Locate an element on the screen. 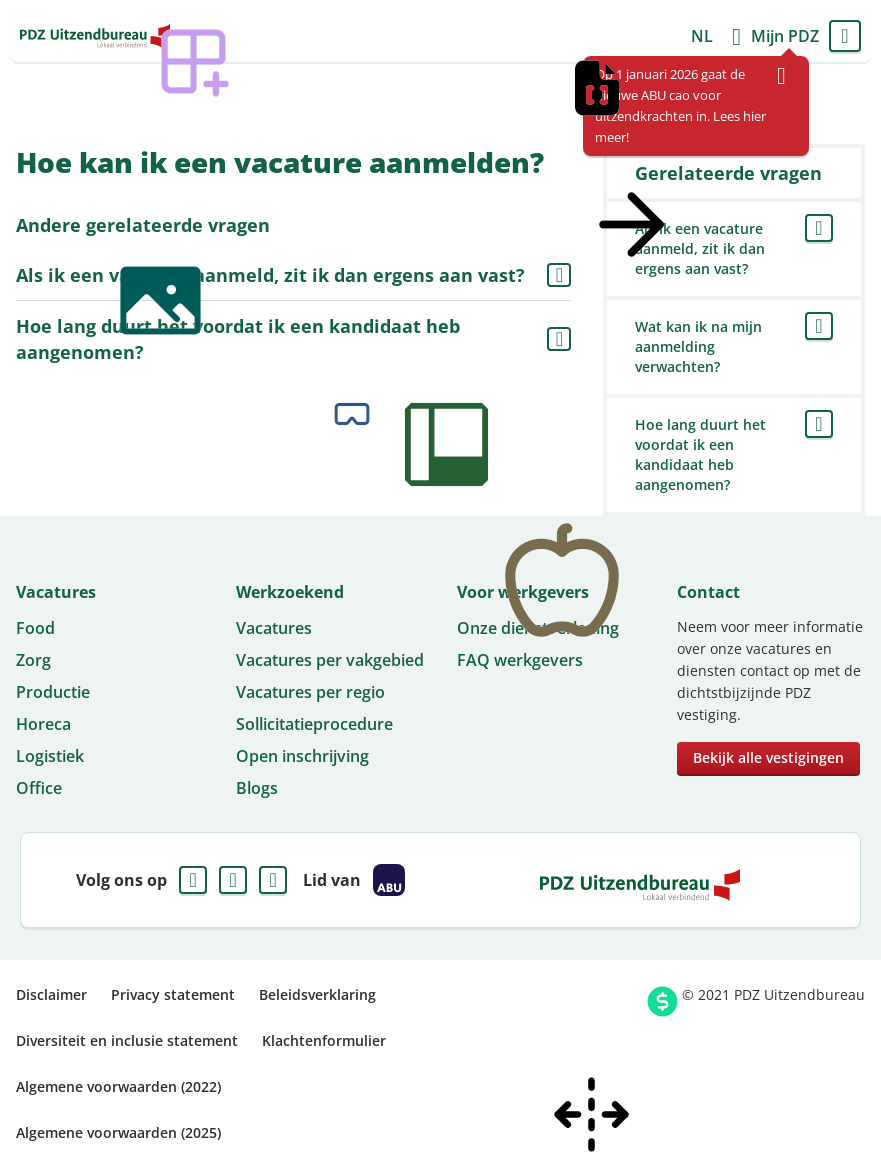 This screenshot has height=1168, width=881. view source code file is located at coordinates (597, 88).